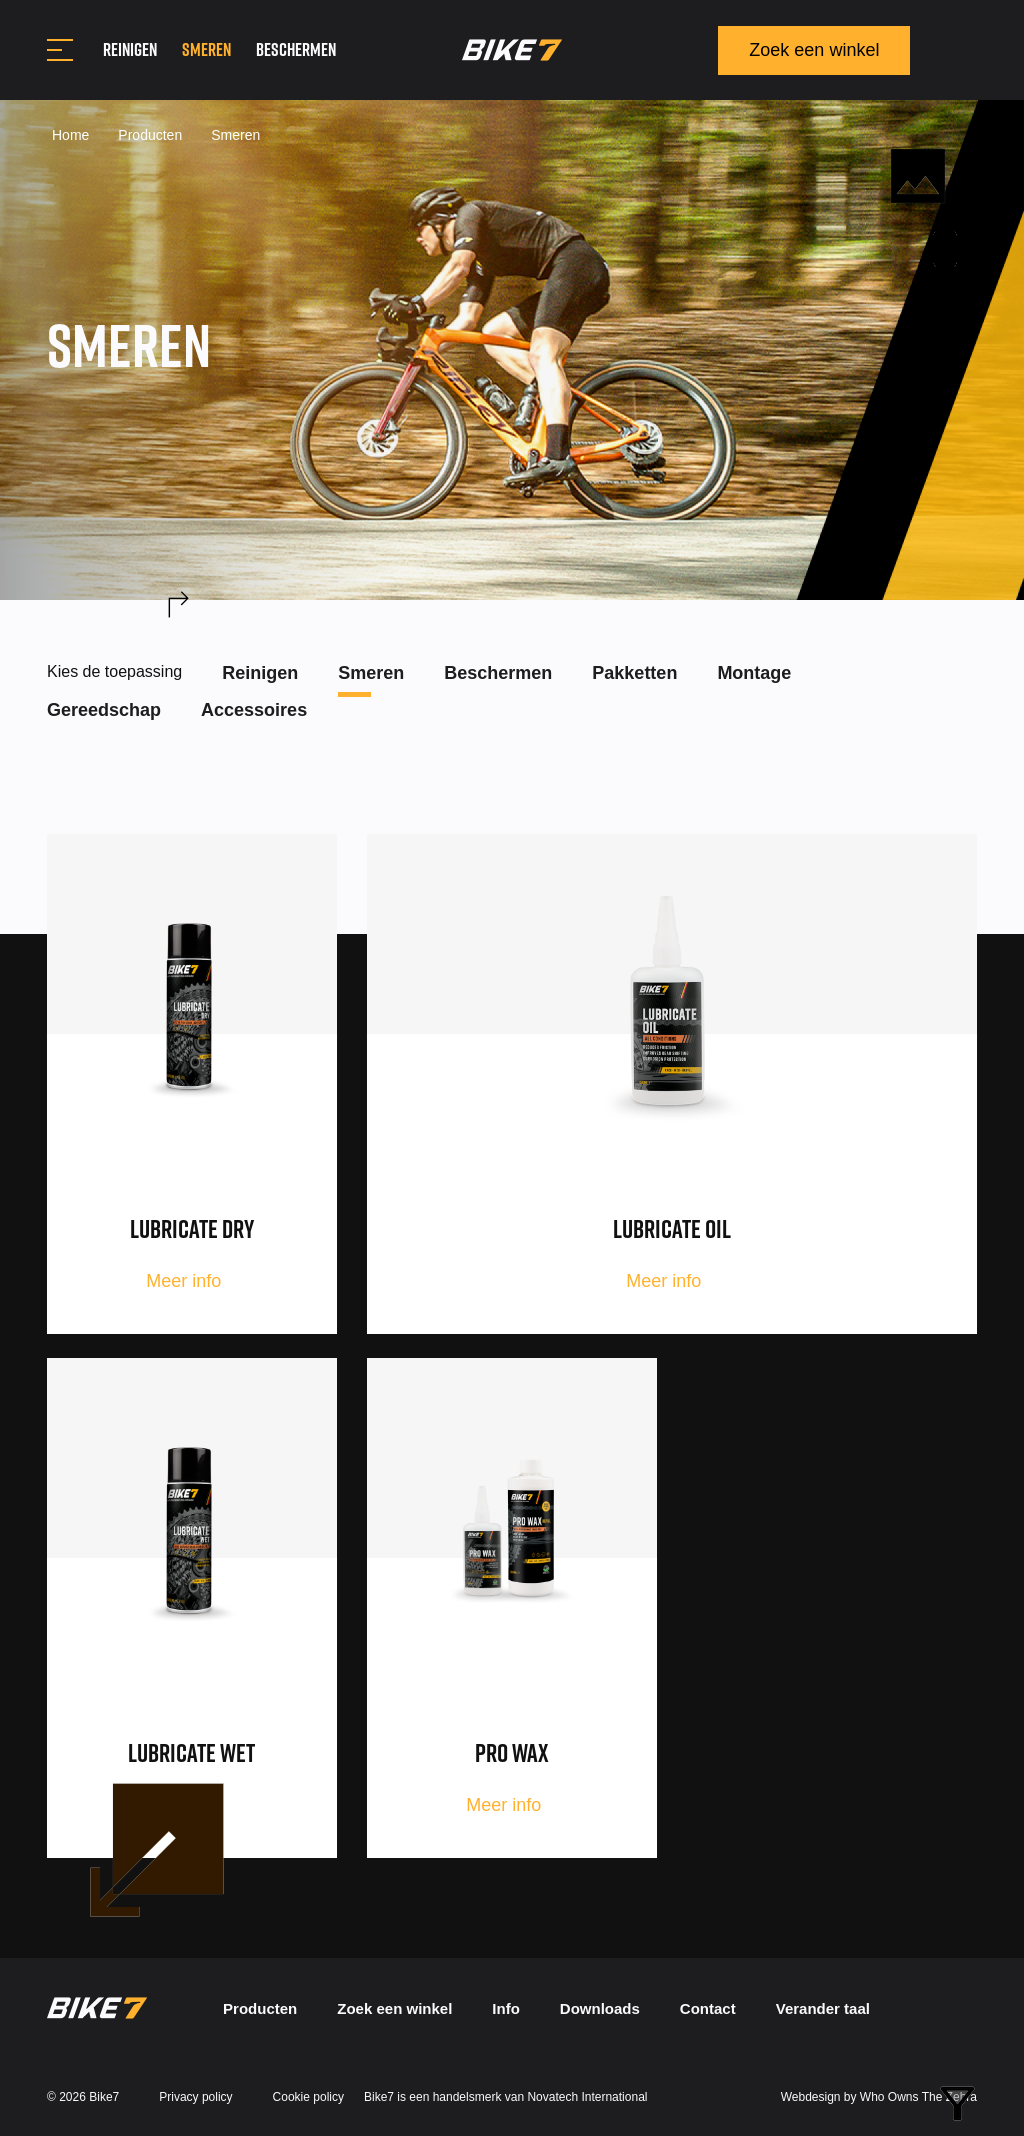 Image resolution: width=1024 pixels, height=2136 pixels. What do you see at coordinates (157, 1850) in the screenshot?
I see `collapse or minimize a panel` at bounding box center [157, 1850].